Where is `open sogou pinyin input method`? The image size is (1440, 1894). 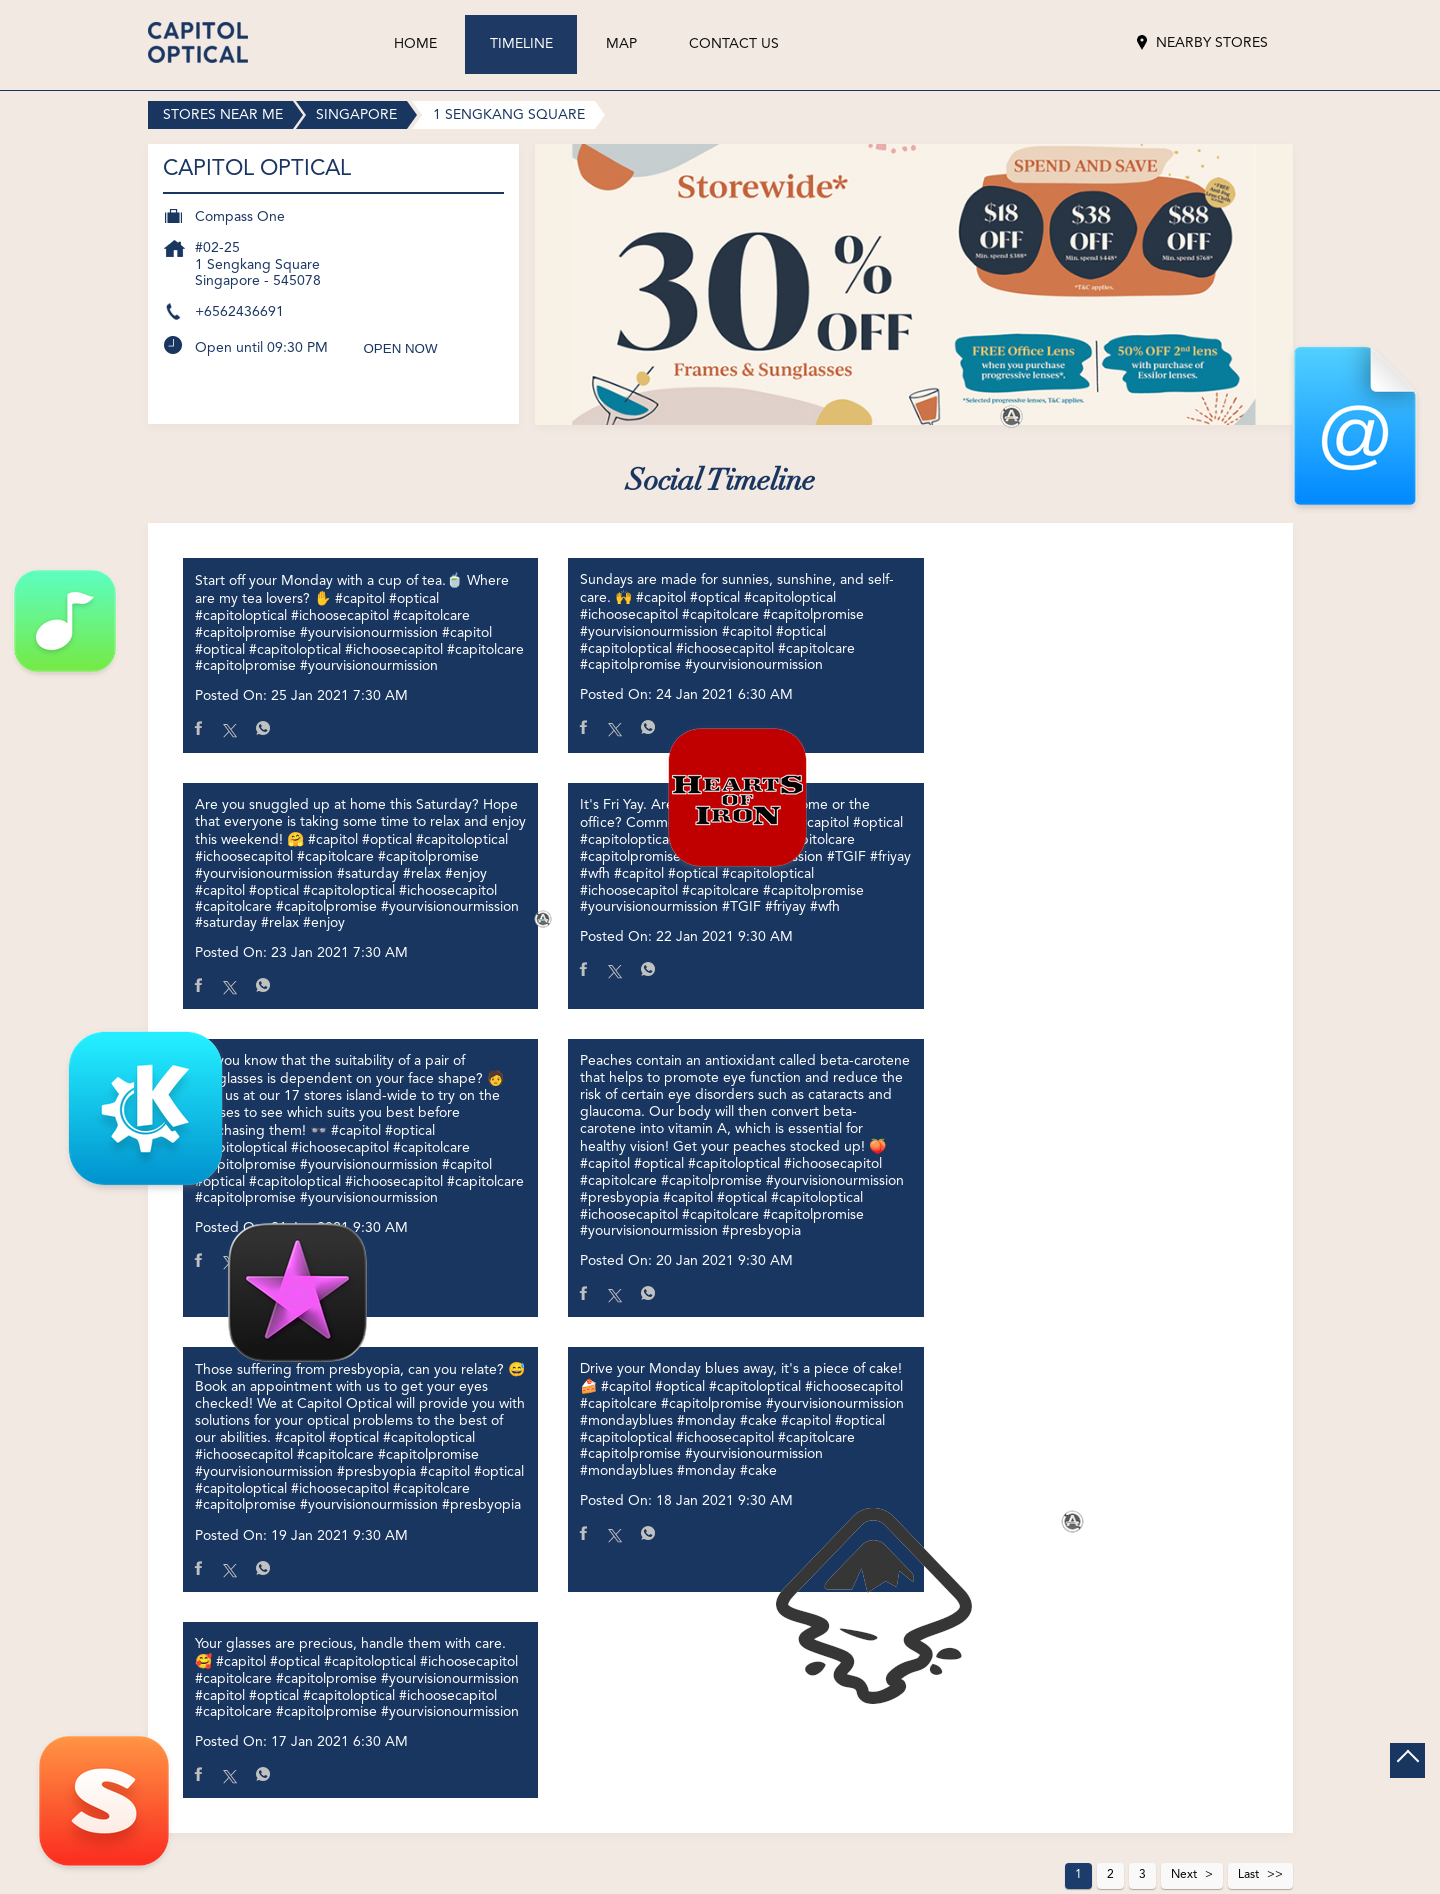
open sogou pinyin input method is located at coordinates (104, 1801).